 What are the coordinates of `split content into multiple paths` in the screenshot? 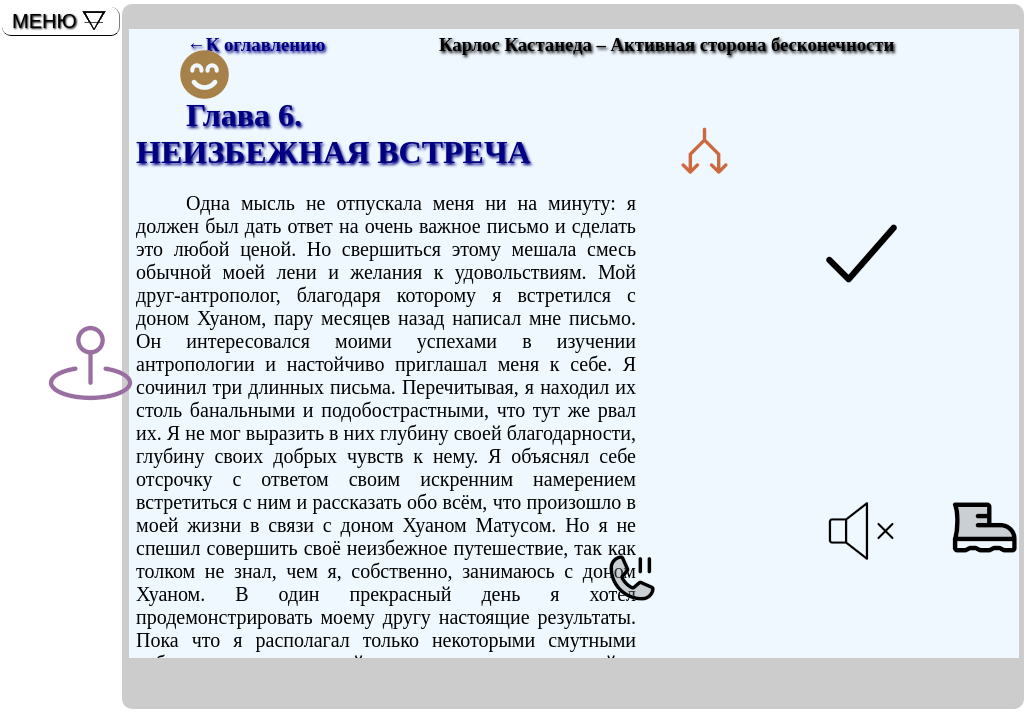 It's located at (704, 152).